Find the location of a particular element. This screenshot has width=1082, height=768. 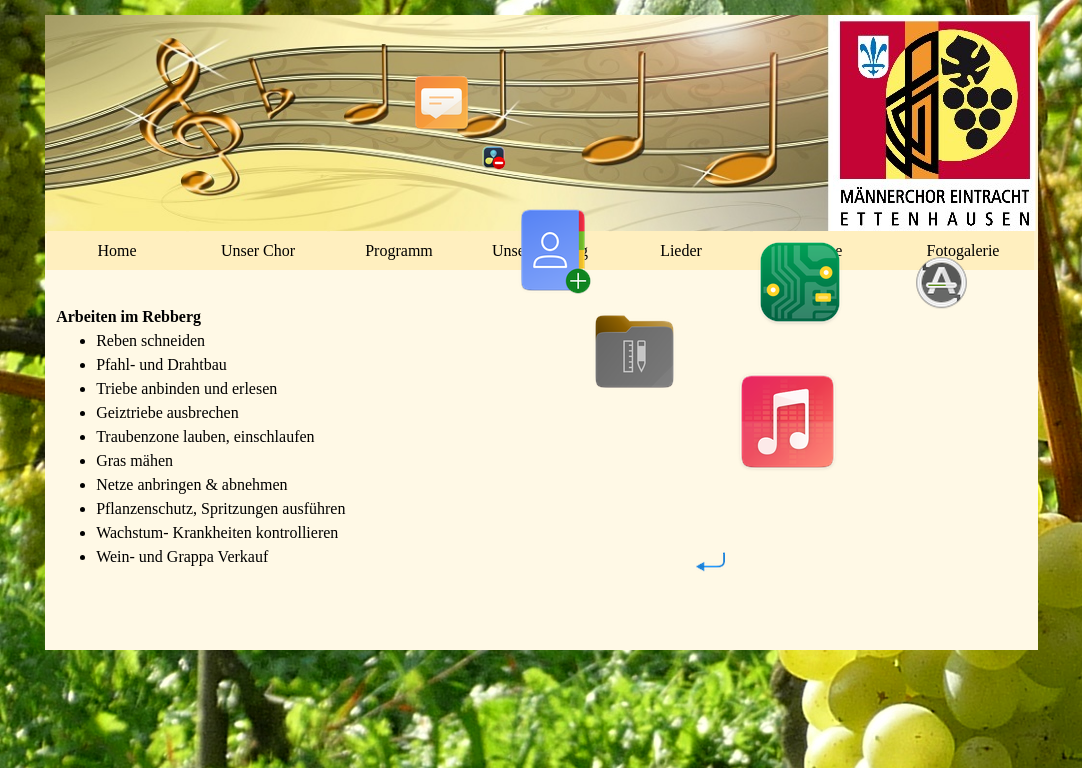

open the software updater application is located at coordinates (941, 282).